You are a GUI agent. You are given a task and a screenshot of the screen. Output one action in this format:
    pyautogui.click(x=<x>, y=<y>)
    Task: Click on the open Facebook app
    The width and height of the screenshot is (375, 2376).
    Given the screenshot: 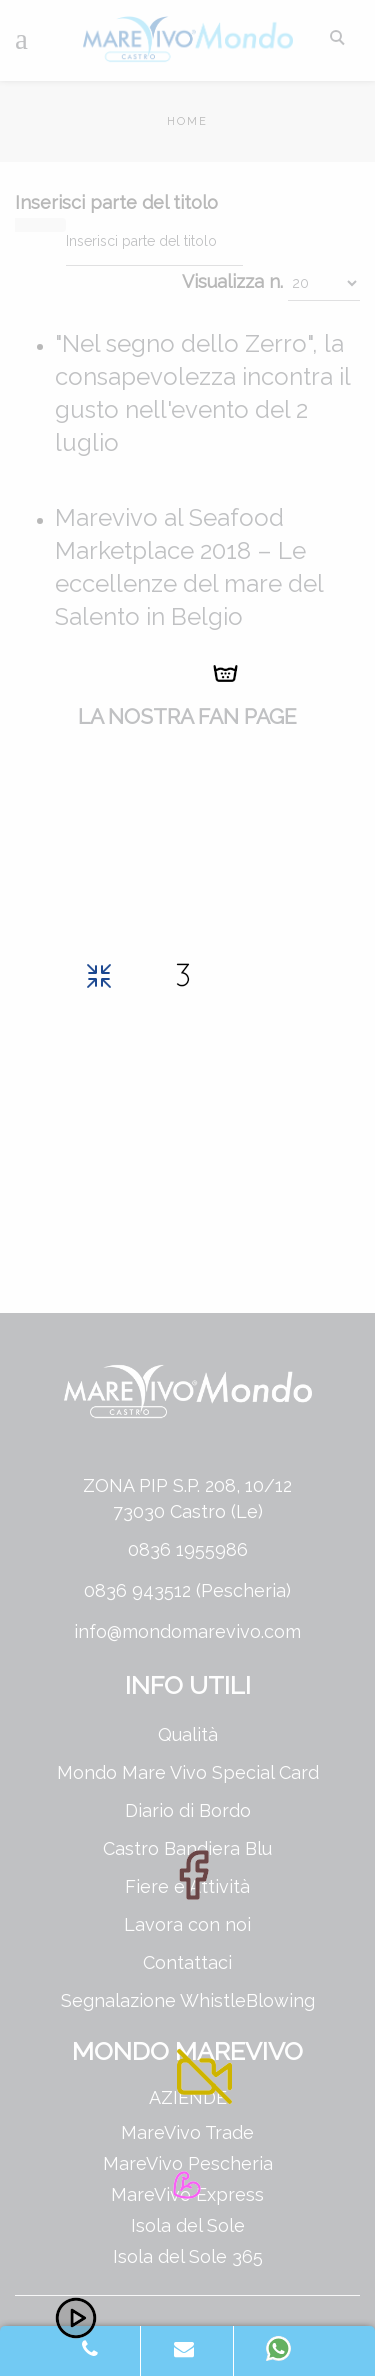 What is the action you would take?
    pyautogui.click(x=193, y=1875)
    